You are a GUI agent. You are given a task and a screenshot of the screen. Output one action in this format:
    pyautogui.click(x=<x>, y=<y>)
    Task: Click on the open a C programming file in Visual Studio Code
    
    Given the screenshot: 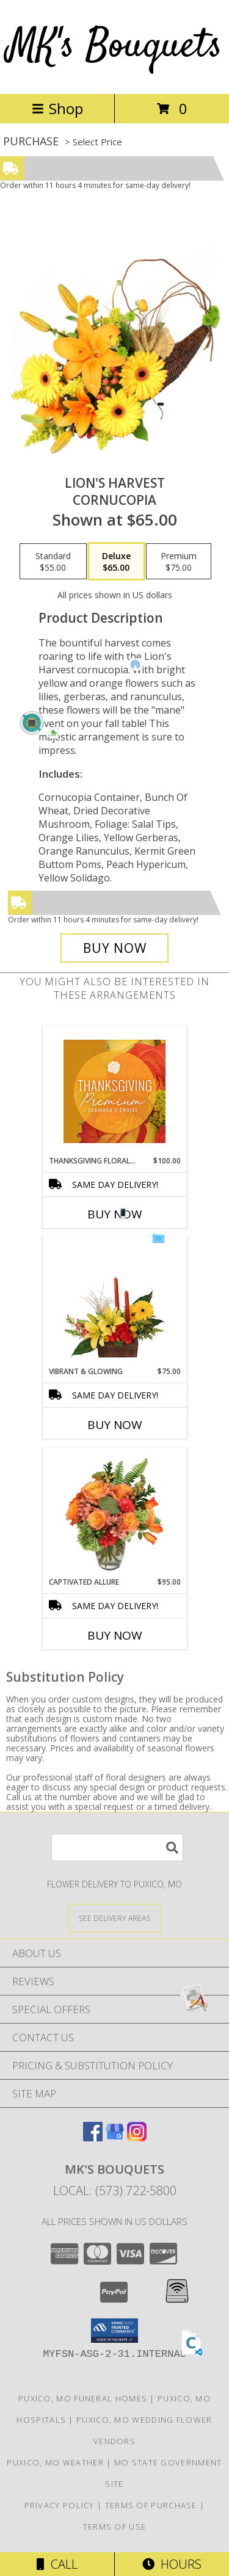 What is the action you would take?
    pyautogui.click(x=191, y=2343)
    